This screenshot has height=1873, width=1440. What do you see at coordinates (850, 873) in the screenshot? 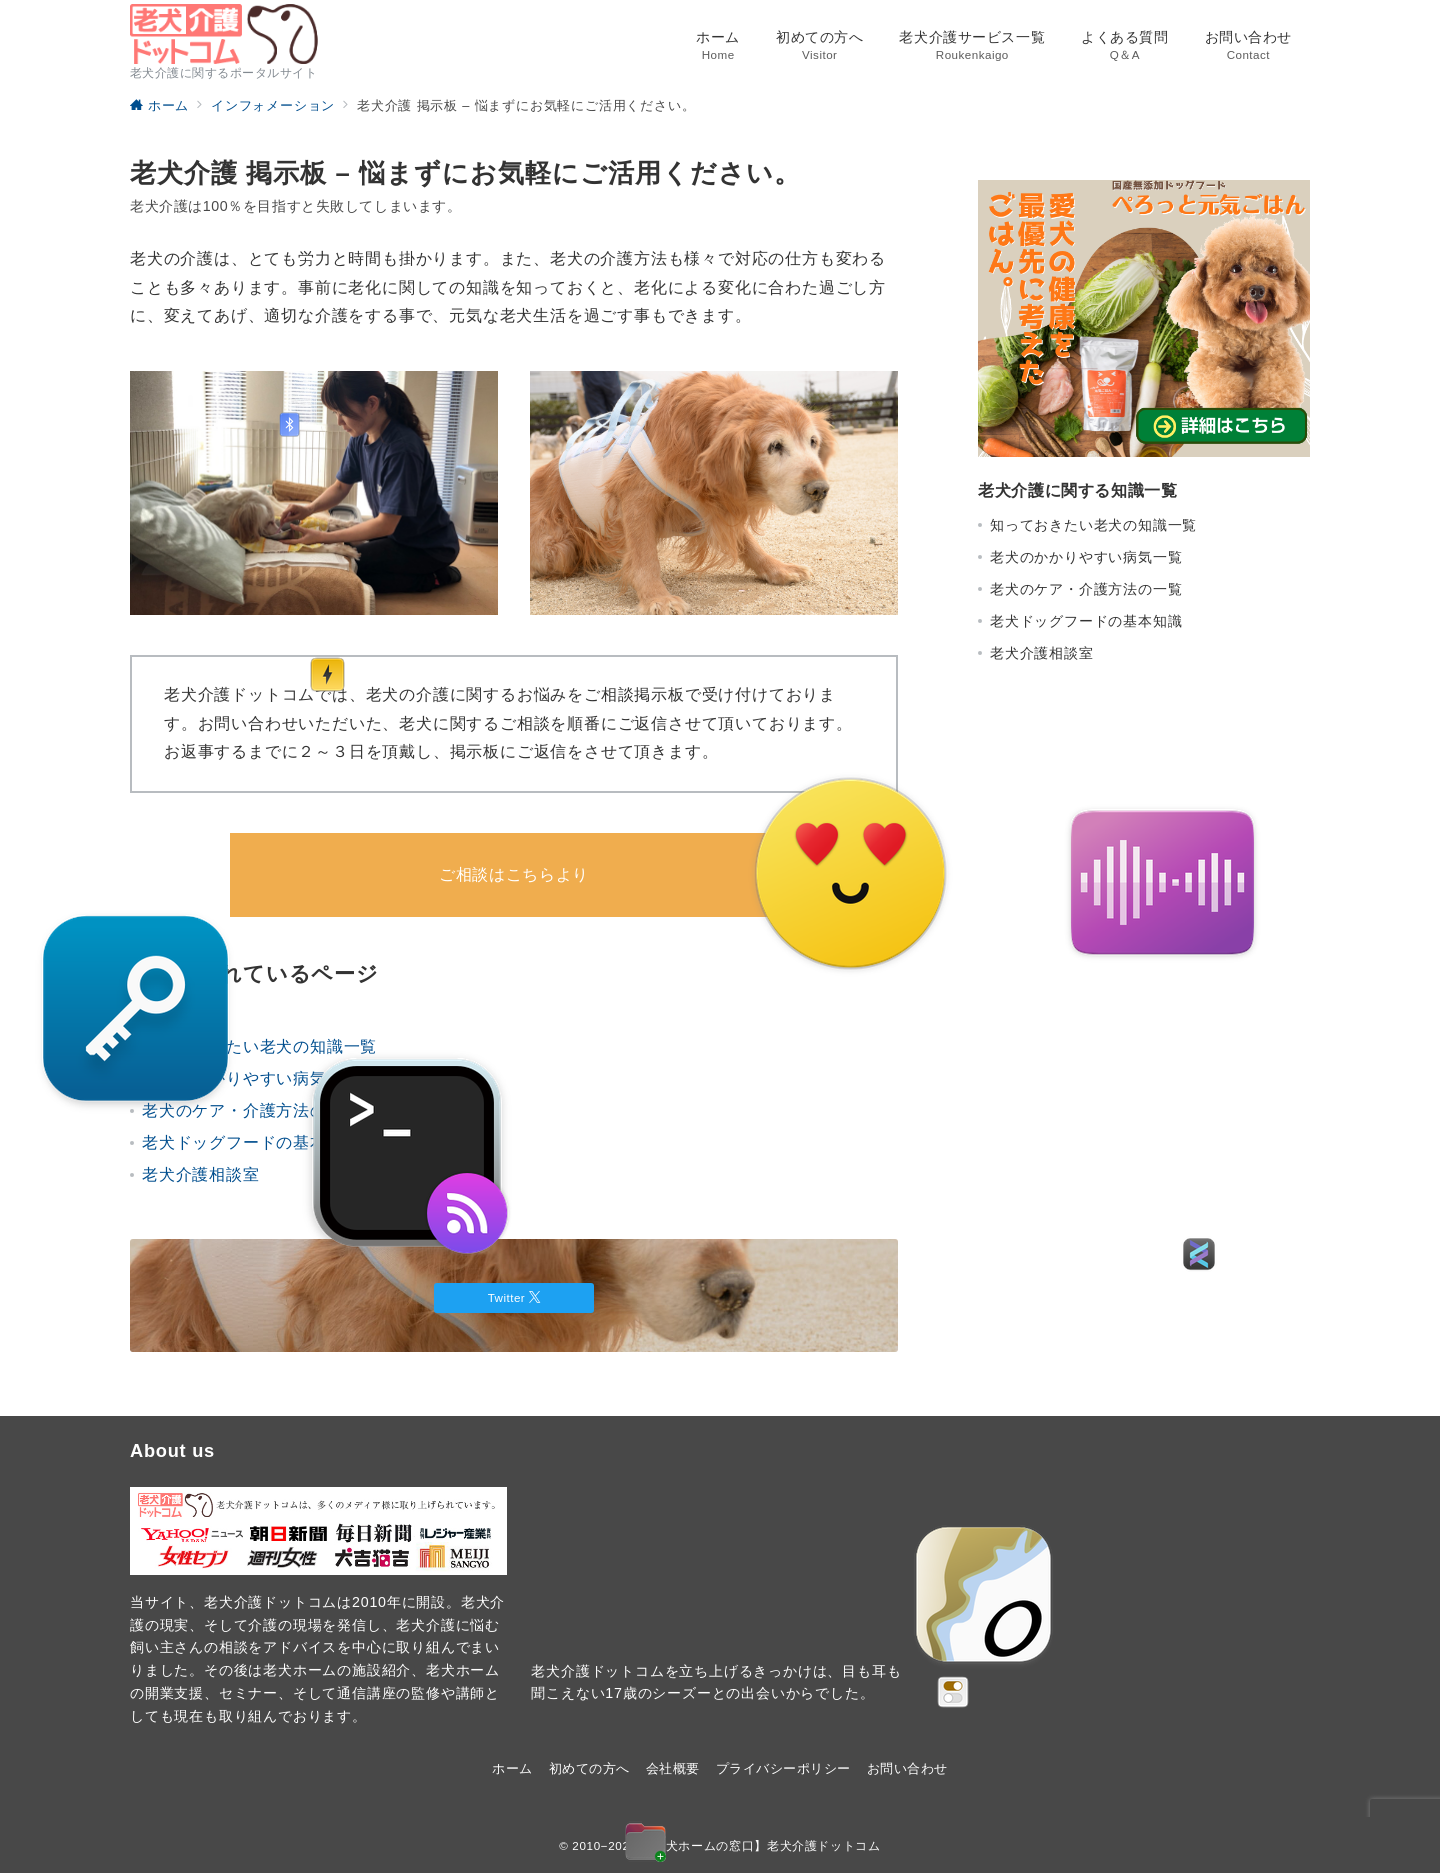
I see `open the Socialize social networking app` at bounding box center [850, 873].